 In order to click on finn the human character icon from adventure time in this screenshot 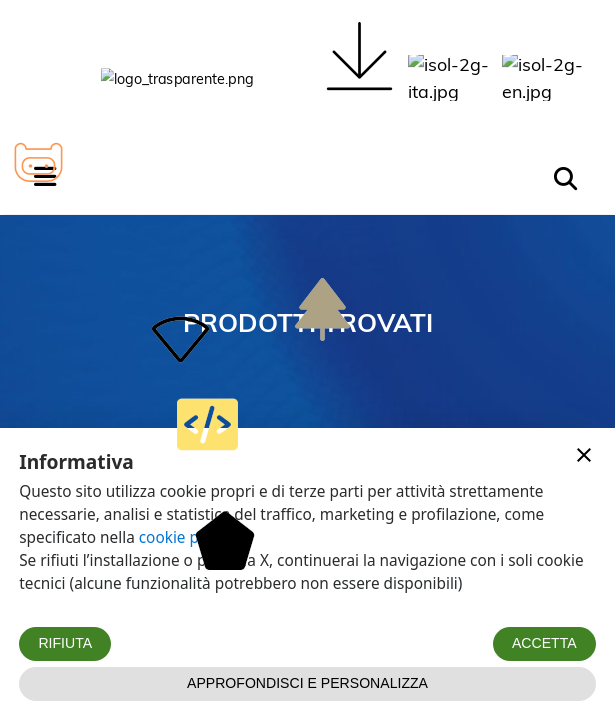, I will do `click(38, 161)`.